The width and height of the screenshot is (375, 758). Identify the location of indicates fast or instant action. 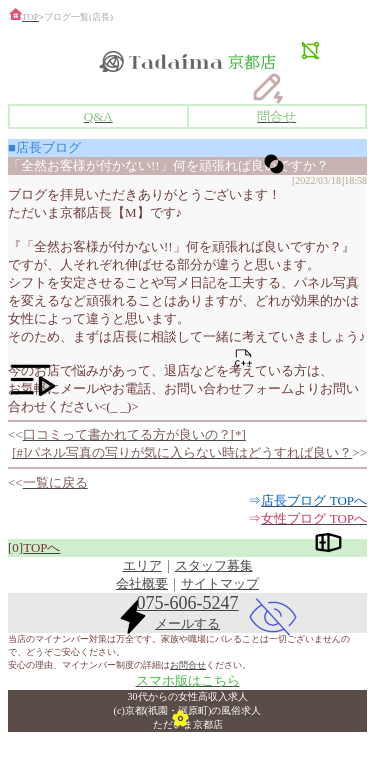
(133, 617).